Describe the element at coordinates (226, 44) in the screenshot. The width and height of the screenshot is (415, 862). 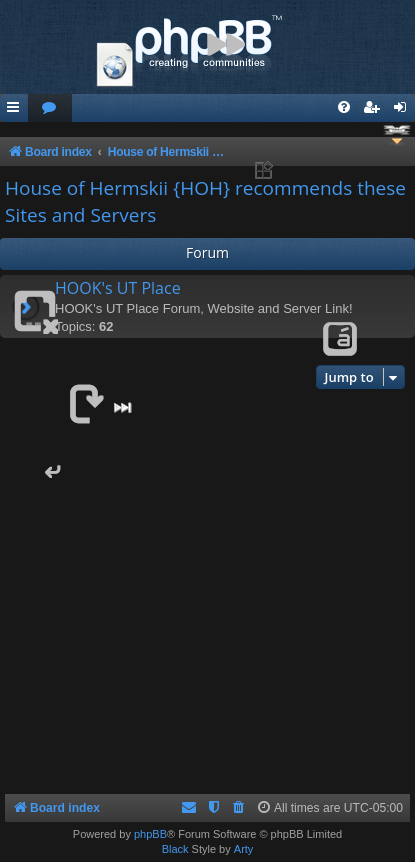
I see `fast forward media playback` at that location.